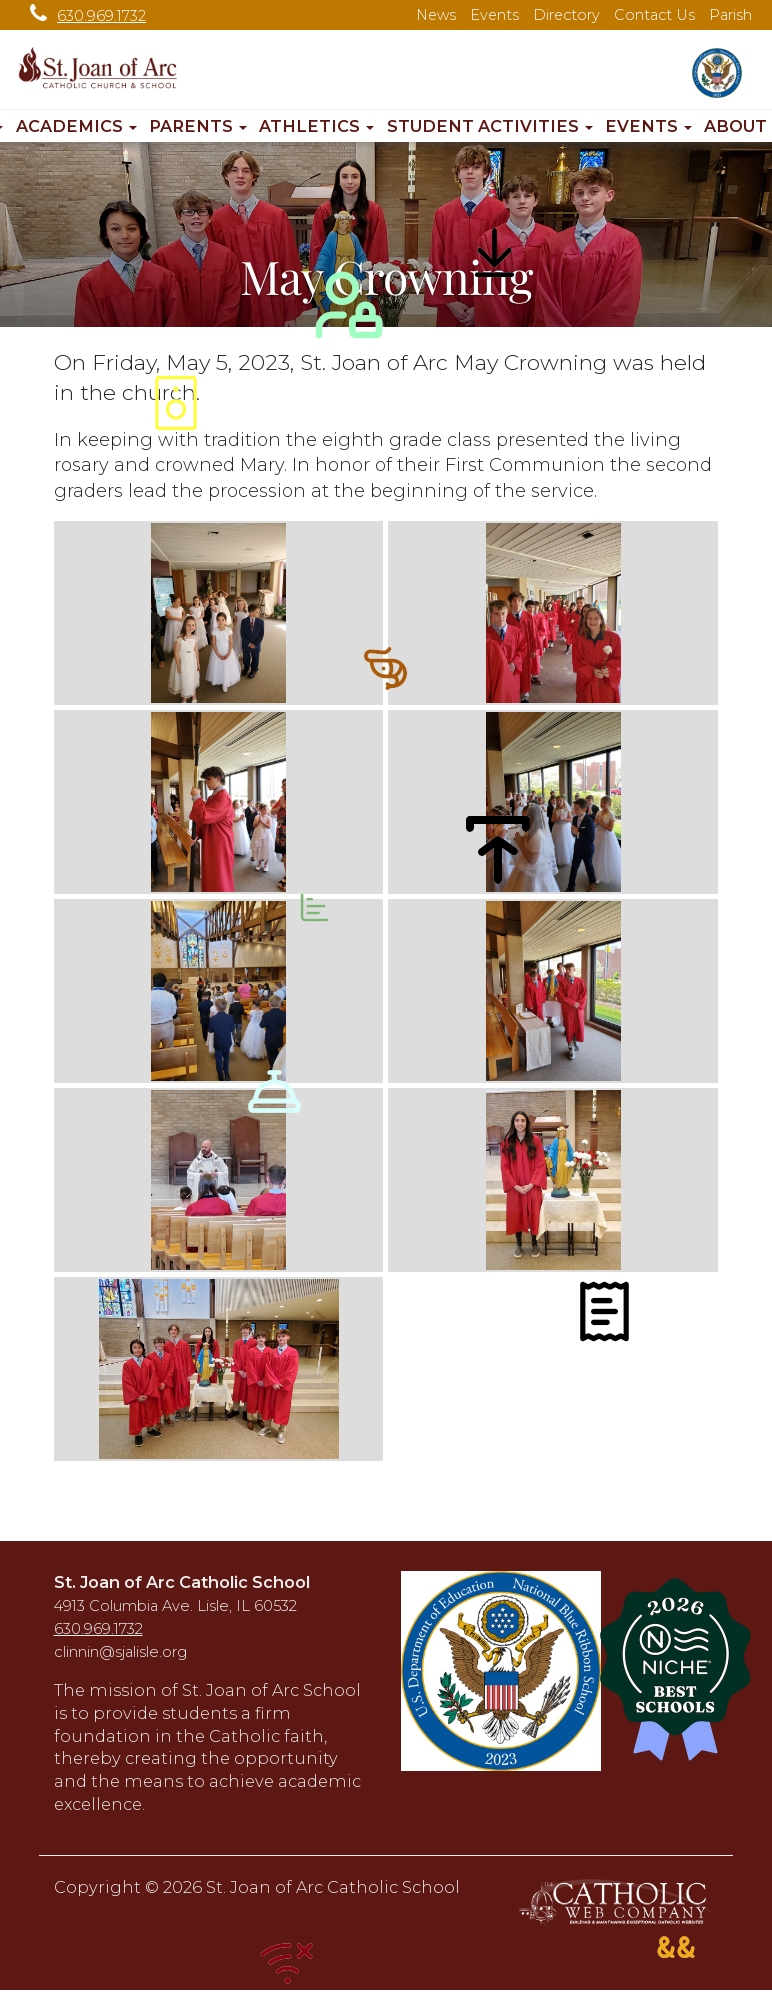  Describe the element at coordinates (314, 907) in the screenshot. I see `view bar chart analytics` at that location.